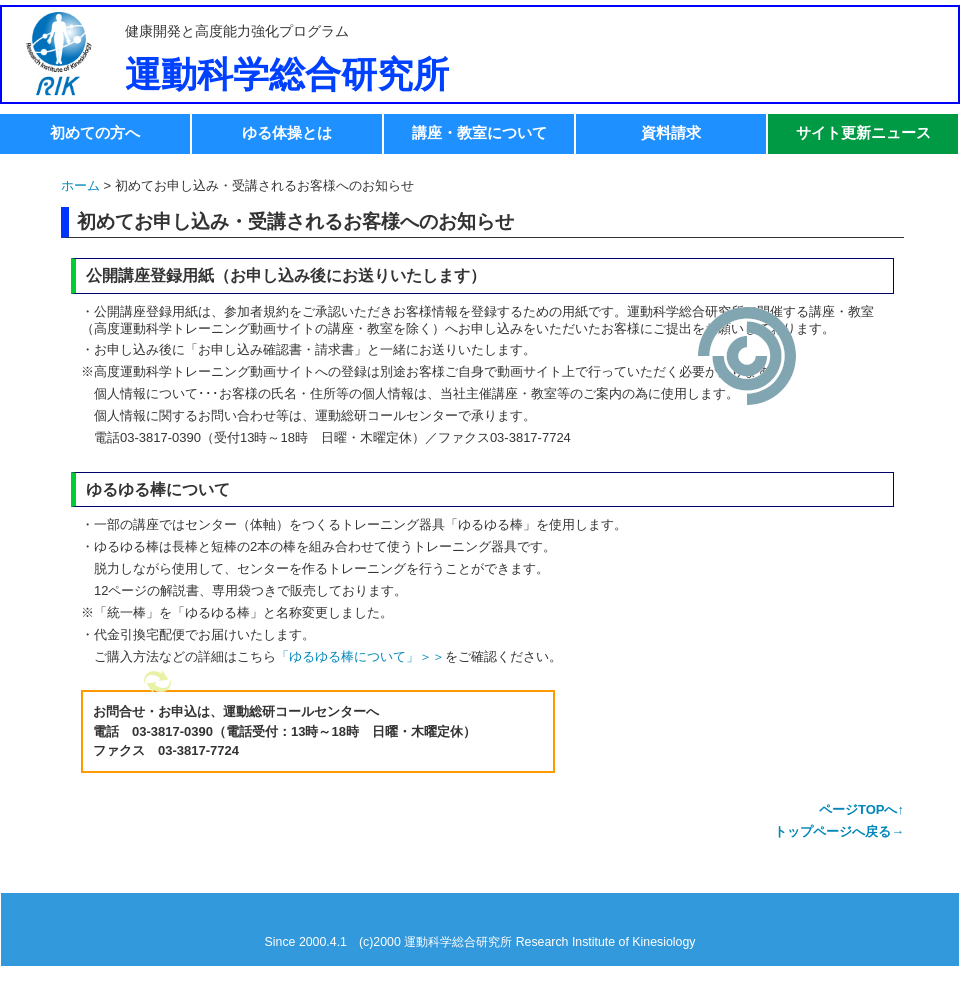 This screenshot has width=960, height=987. What do you see at coordinates (747, 356) in the screenshot?
I see `open QuantConnect platform` at bounding box center [747, 356].